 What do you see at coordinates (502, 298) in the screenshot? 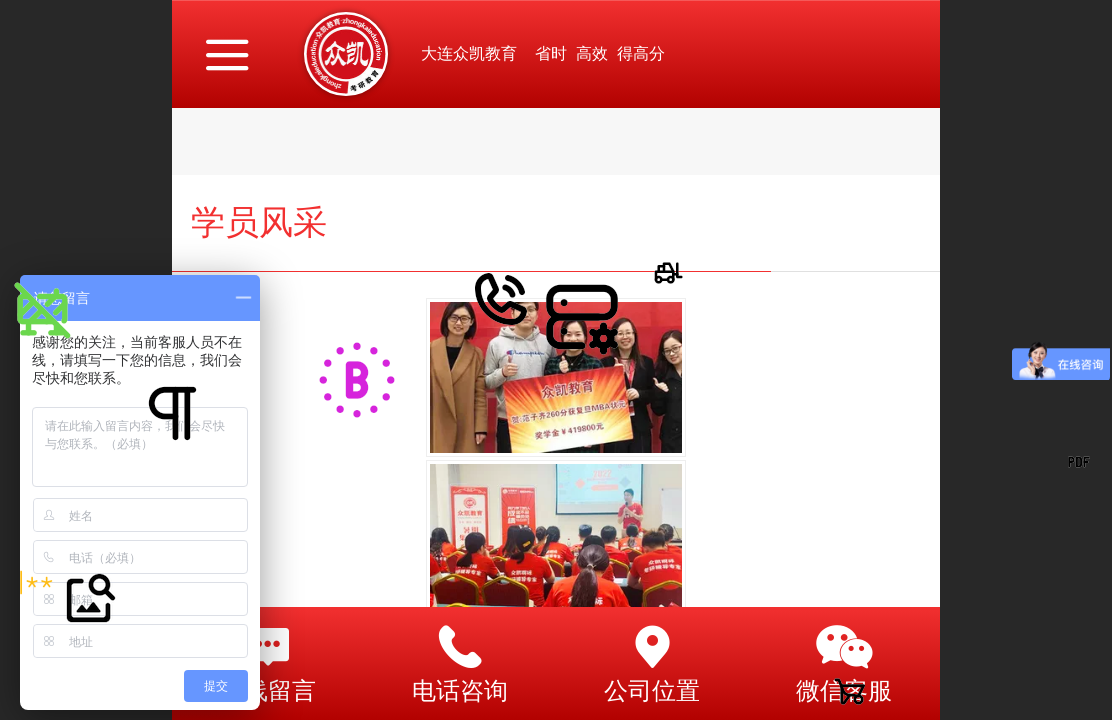
I see `make a phone call` at bounding box center [502, 298].